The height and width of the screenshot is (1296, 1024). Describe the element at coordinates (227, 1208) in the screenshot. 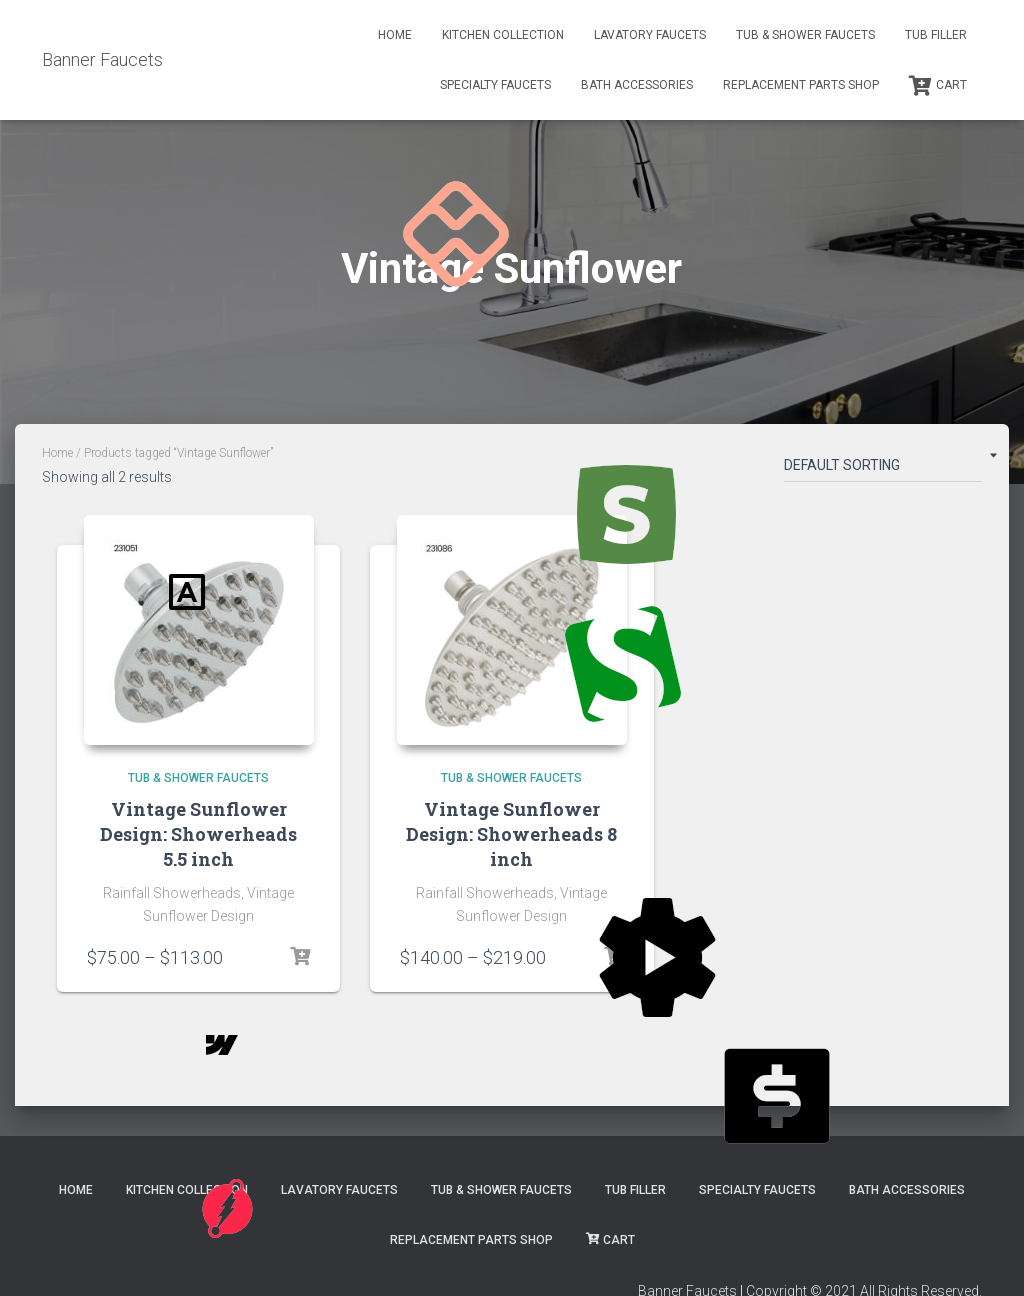

I see `dgraph database logo` at that location.